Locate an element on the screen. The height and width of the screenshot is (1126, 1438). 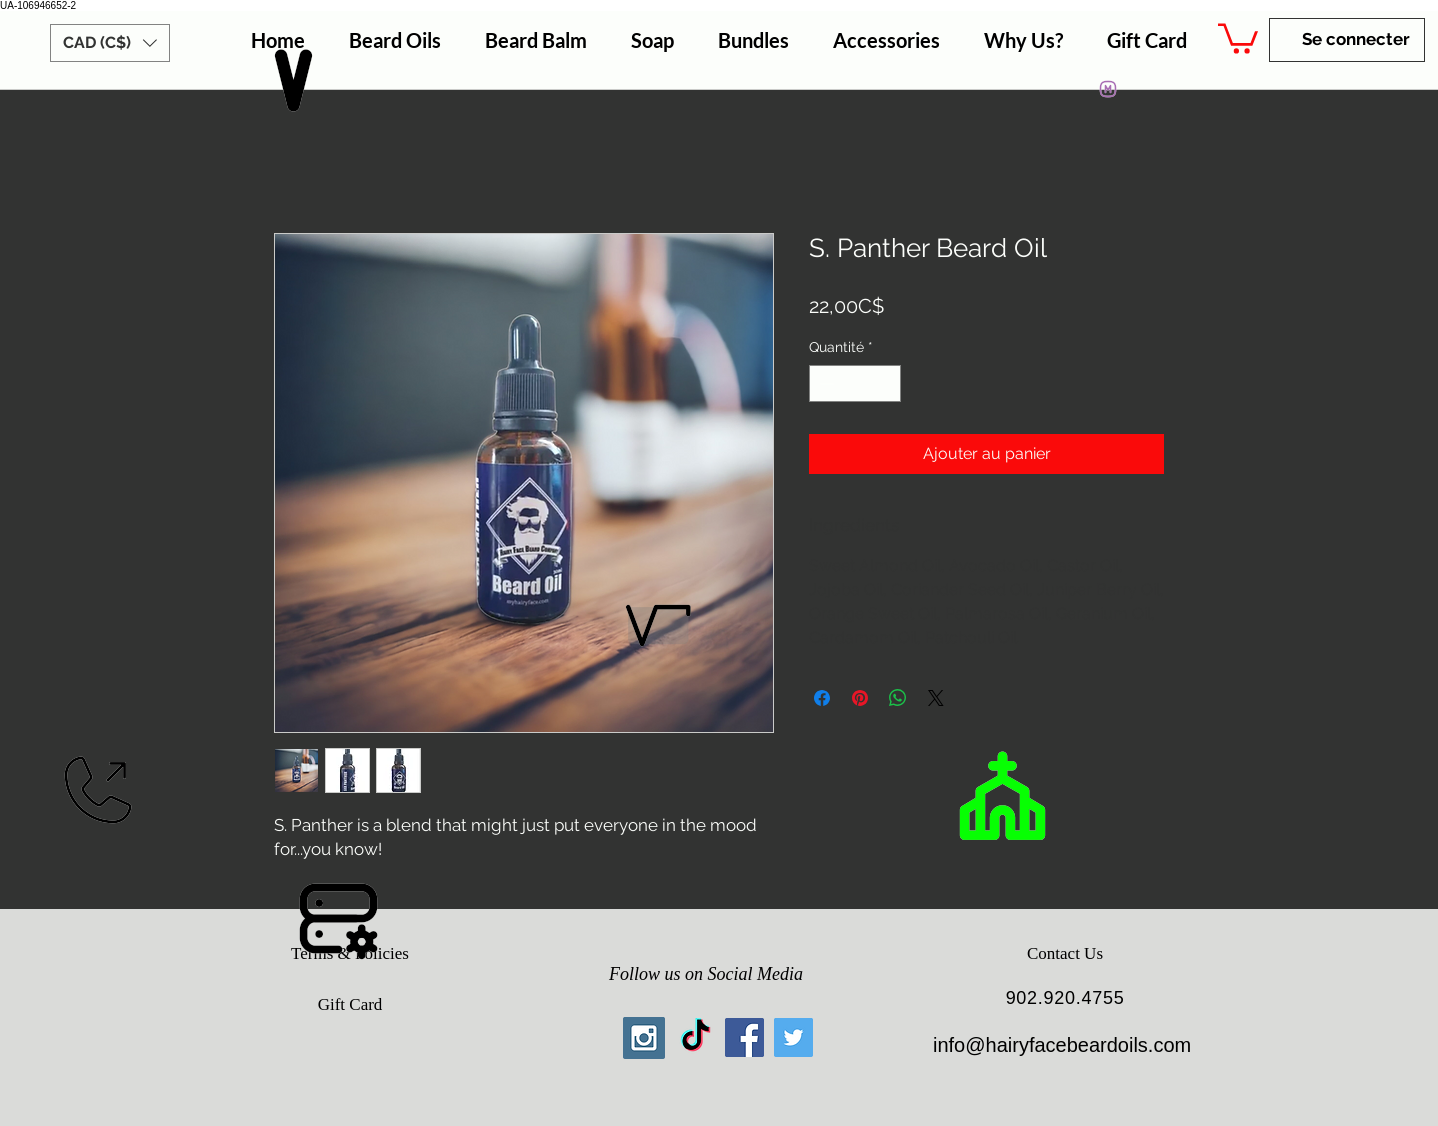
calculate square root is located at coordinates (656, 621).